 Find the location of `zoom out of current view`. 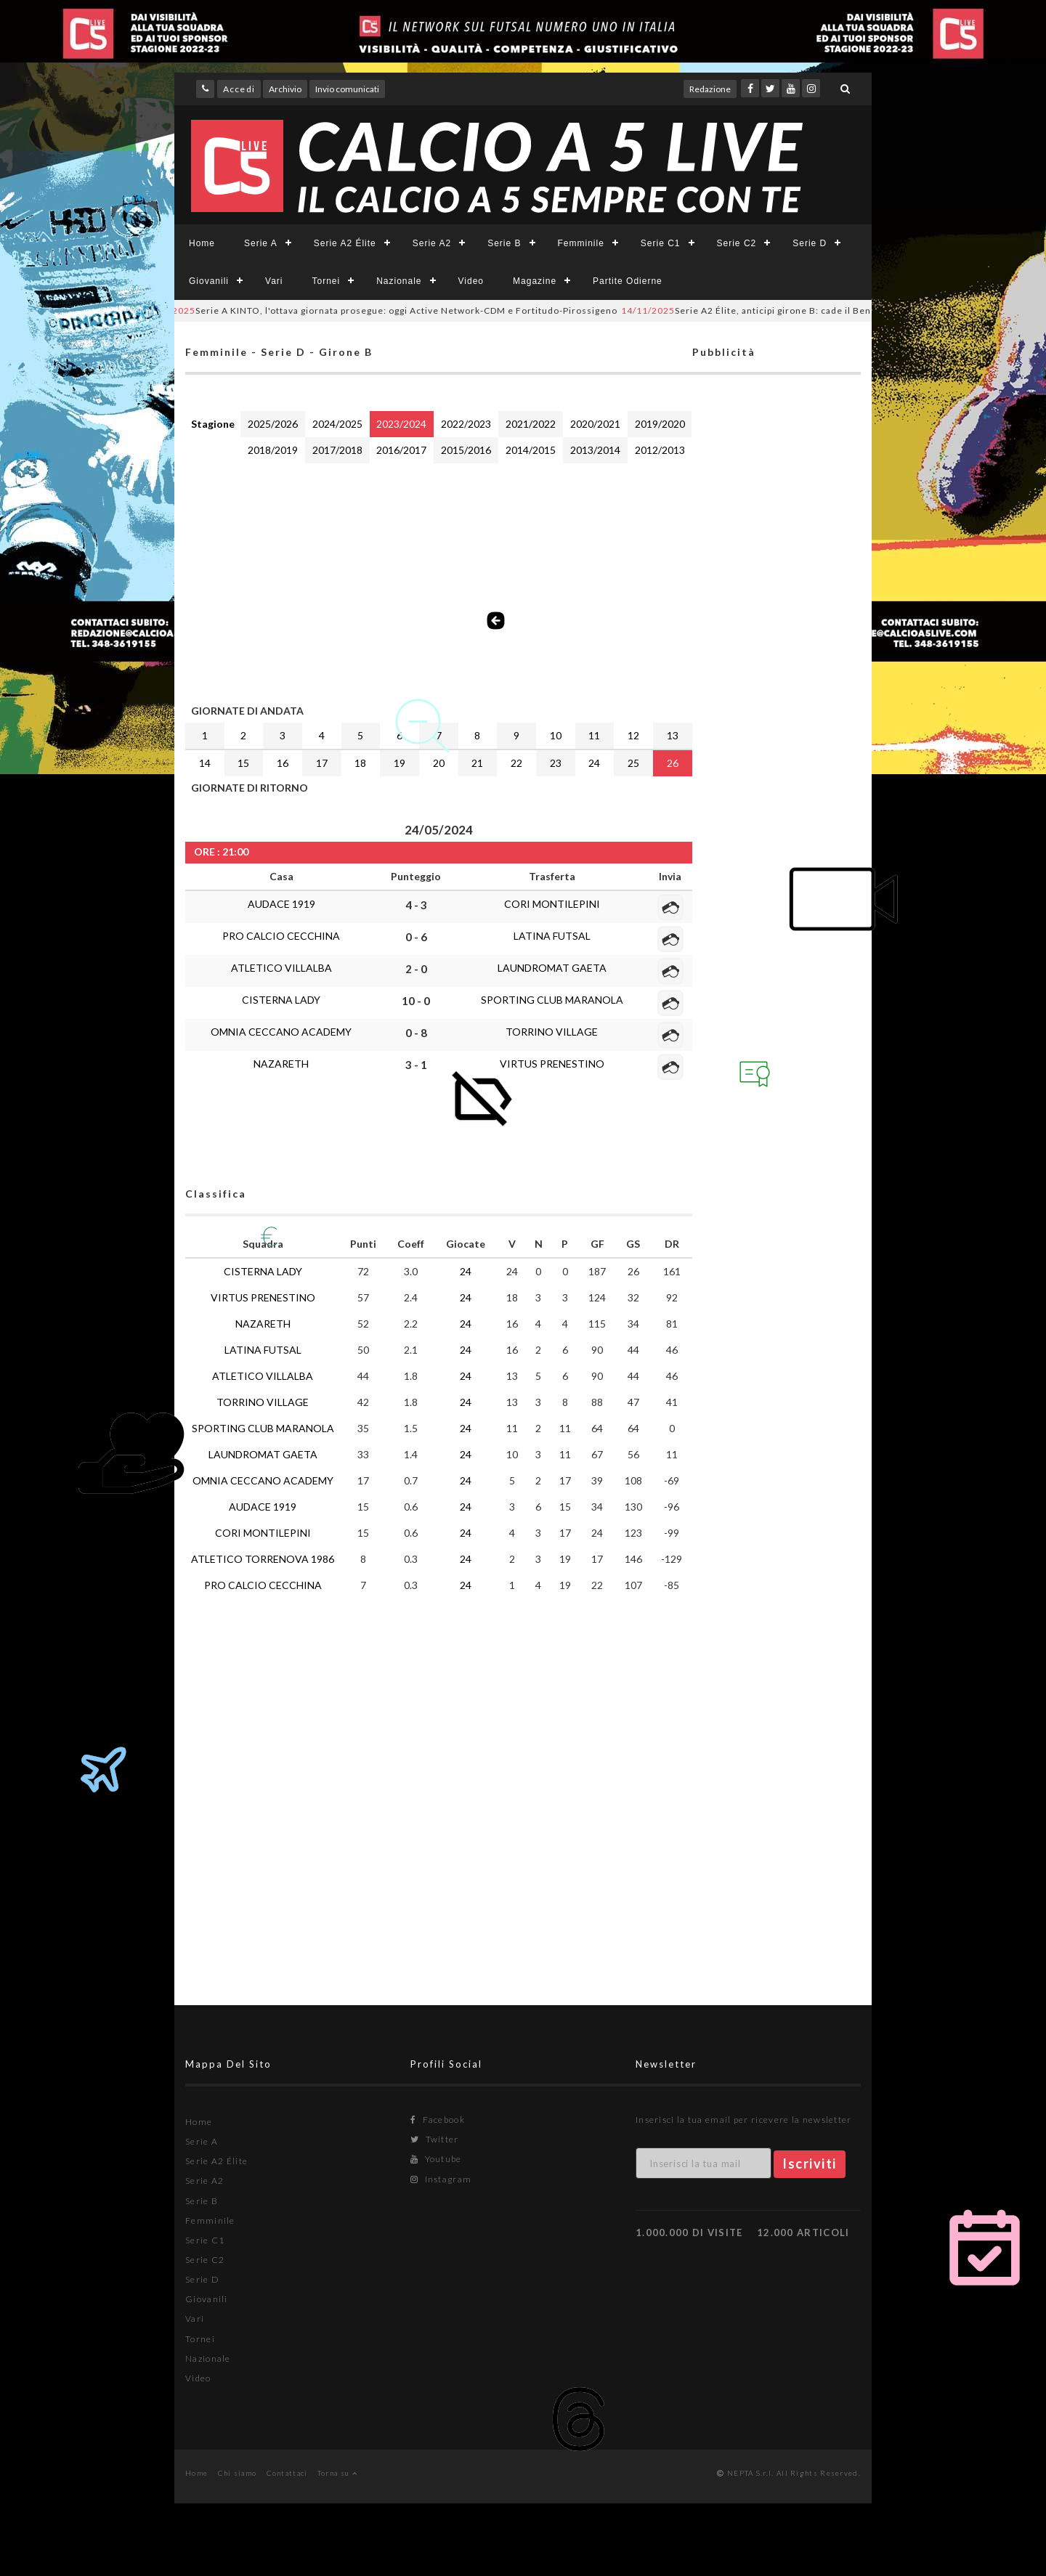

zoom out of current view is located at coordinates (422, 726).